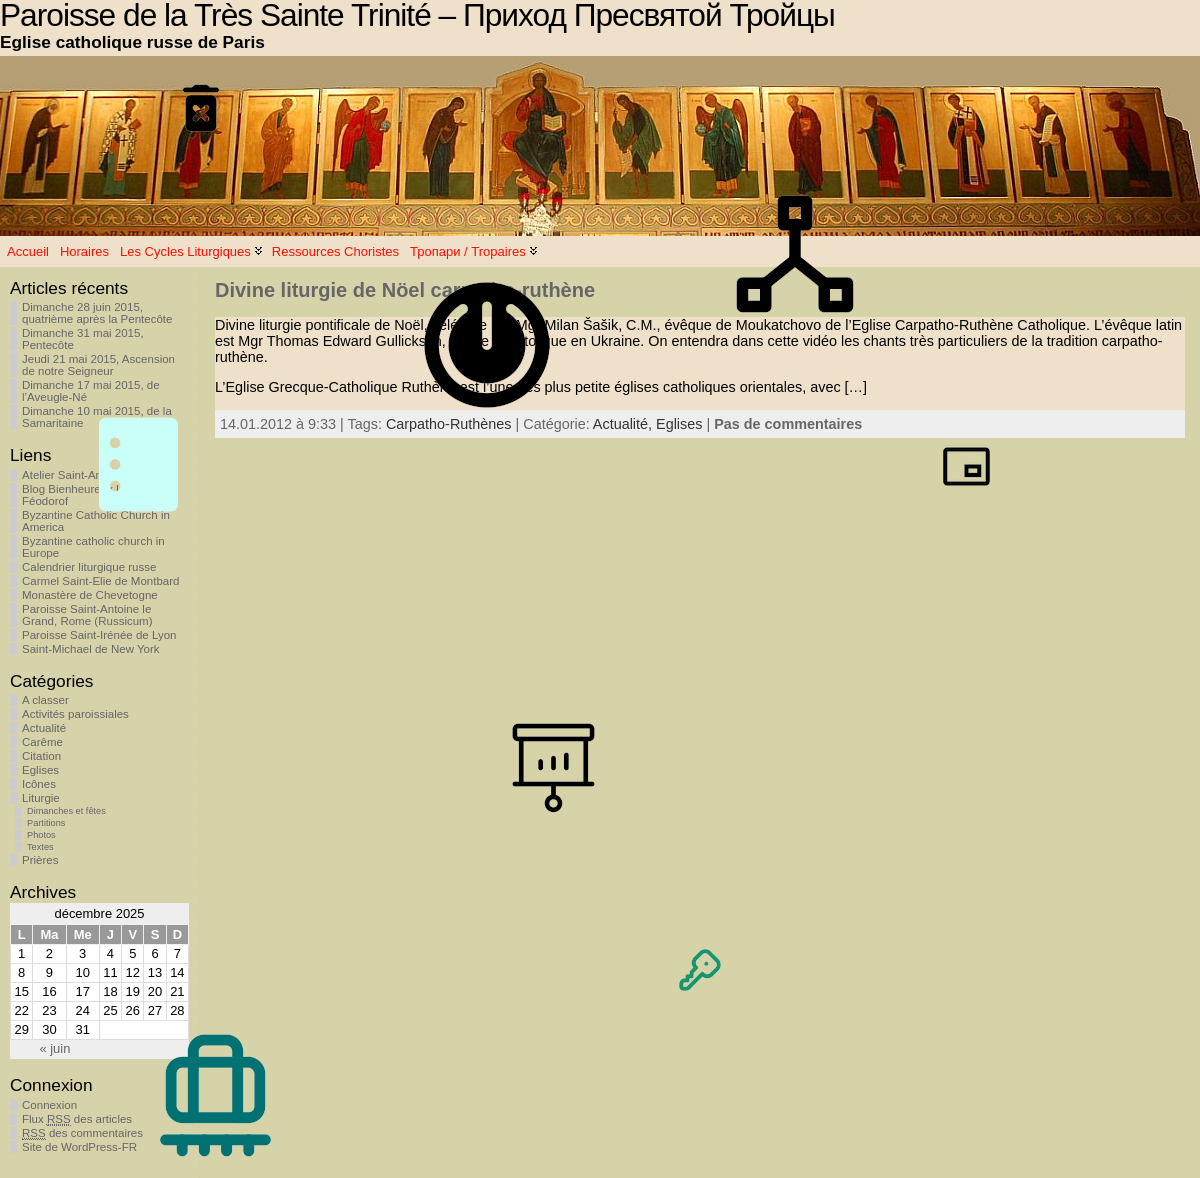 Image resolution: width=1200 pixels, height=1178 pixels. Describe the element at coordinates (215, 1095) in the screenshot. I see `track baggage claim status` at that location.